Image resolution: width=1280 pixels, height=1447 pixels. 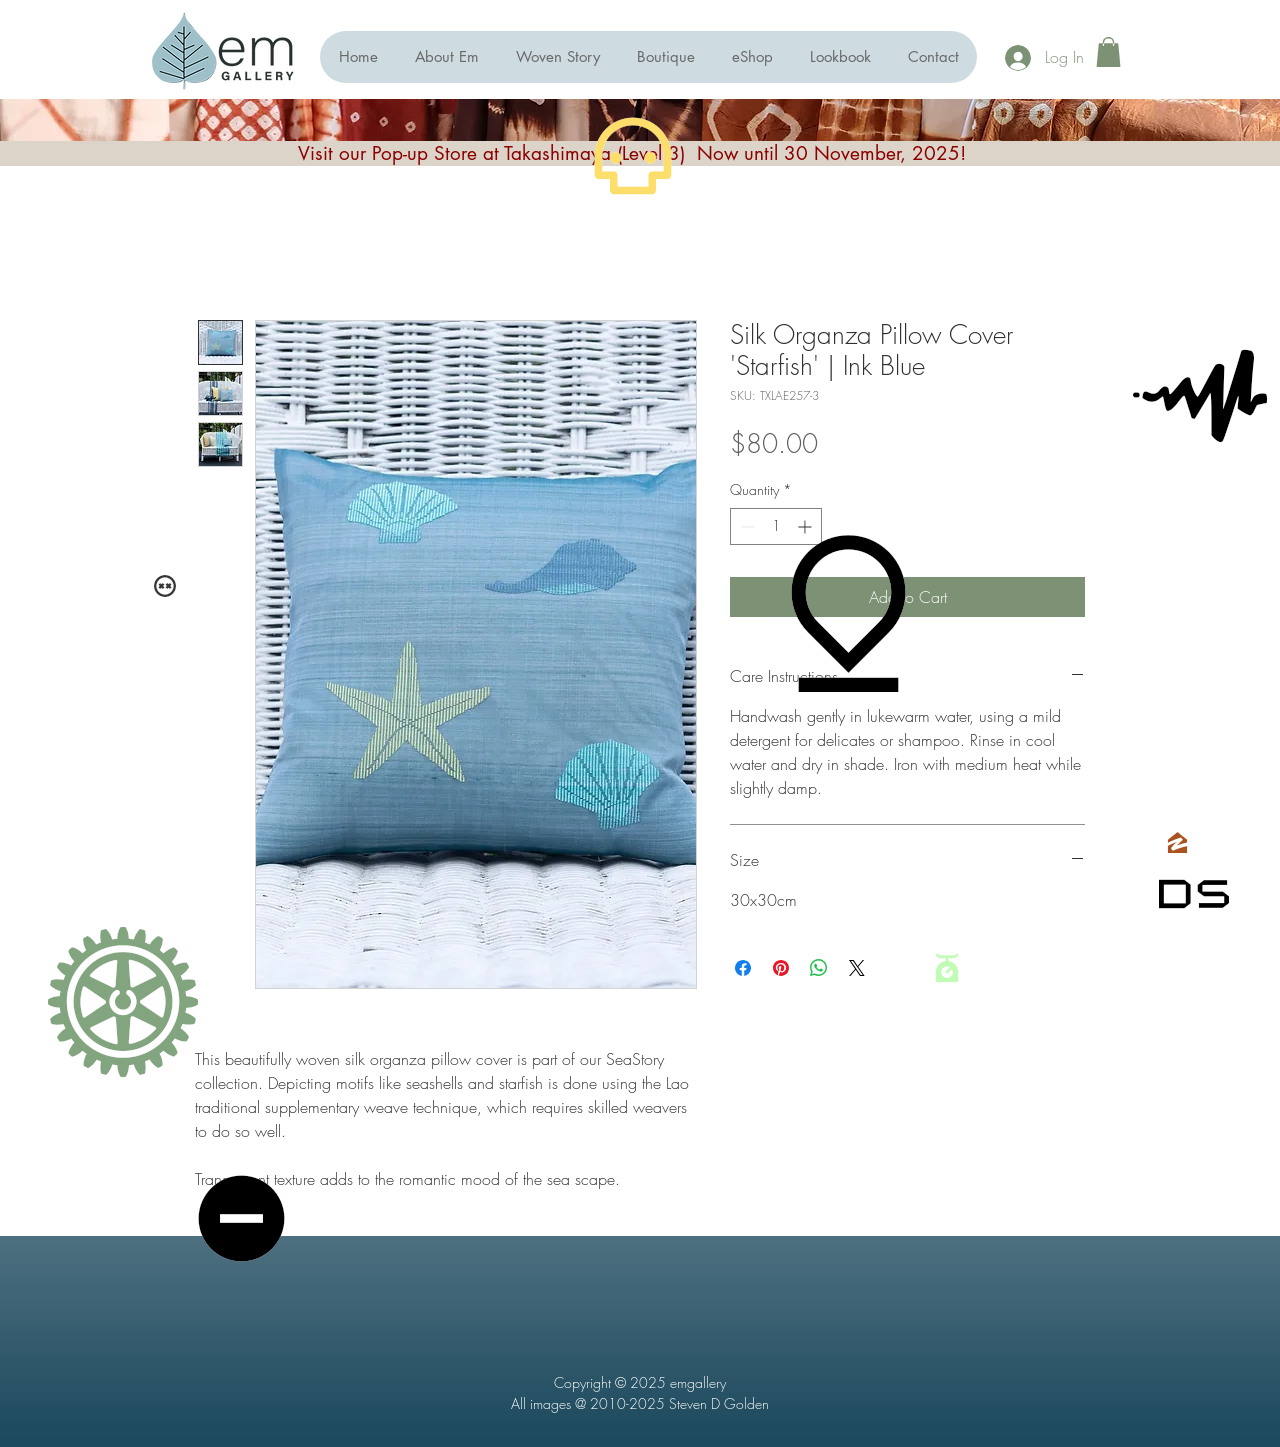 I want to click on DataStax company logo, so click(x=1194, y=894).